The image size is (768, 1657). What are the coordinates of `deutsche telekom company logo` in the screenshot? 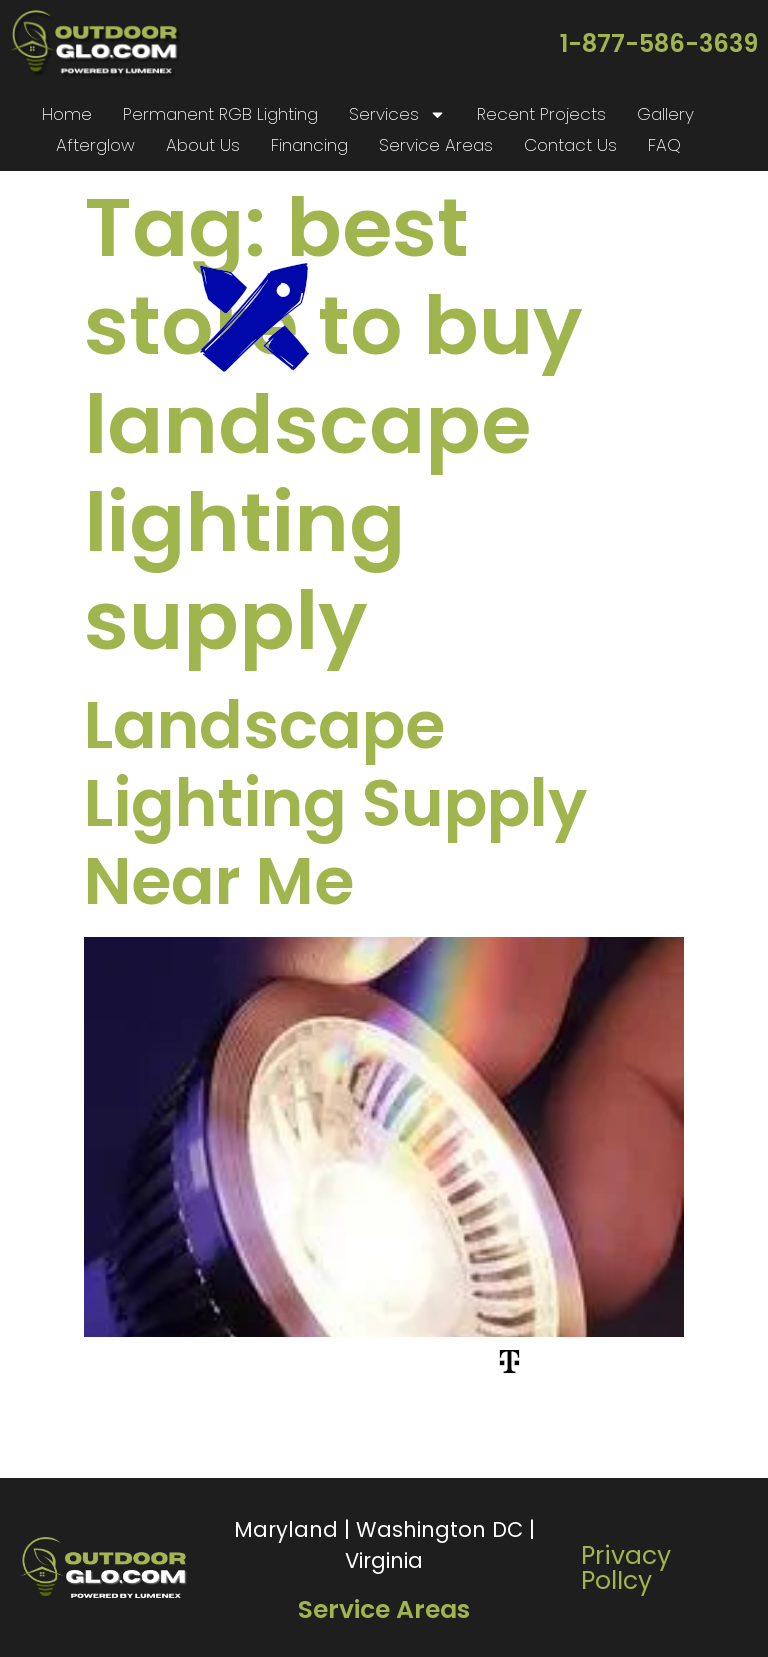 It's located at (509, 1361).